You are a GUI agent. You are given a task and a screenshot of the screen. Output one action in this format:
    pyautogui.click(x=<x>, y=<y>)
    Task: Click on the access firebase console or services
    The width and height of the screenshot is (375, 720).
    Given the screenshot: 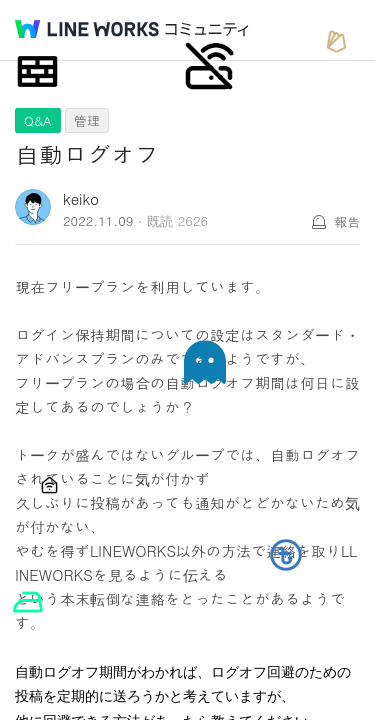 What is the action you would take?
    pyautogui.click(x=336, y=41)
    